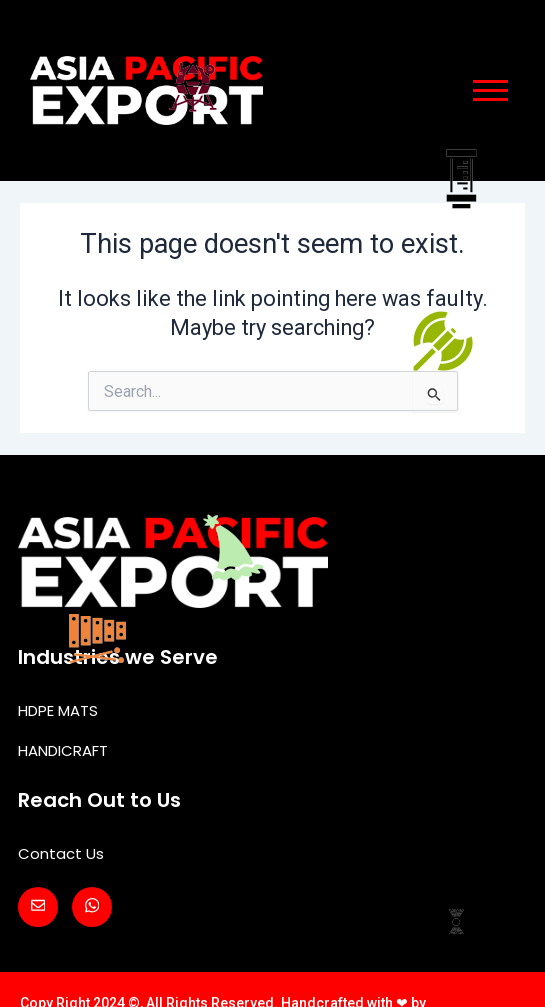 Image resolution: width=545 pixels, height=1007 pixels. I want to click on access space exploration game content, so click(193, 87).